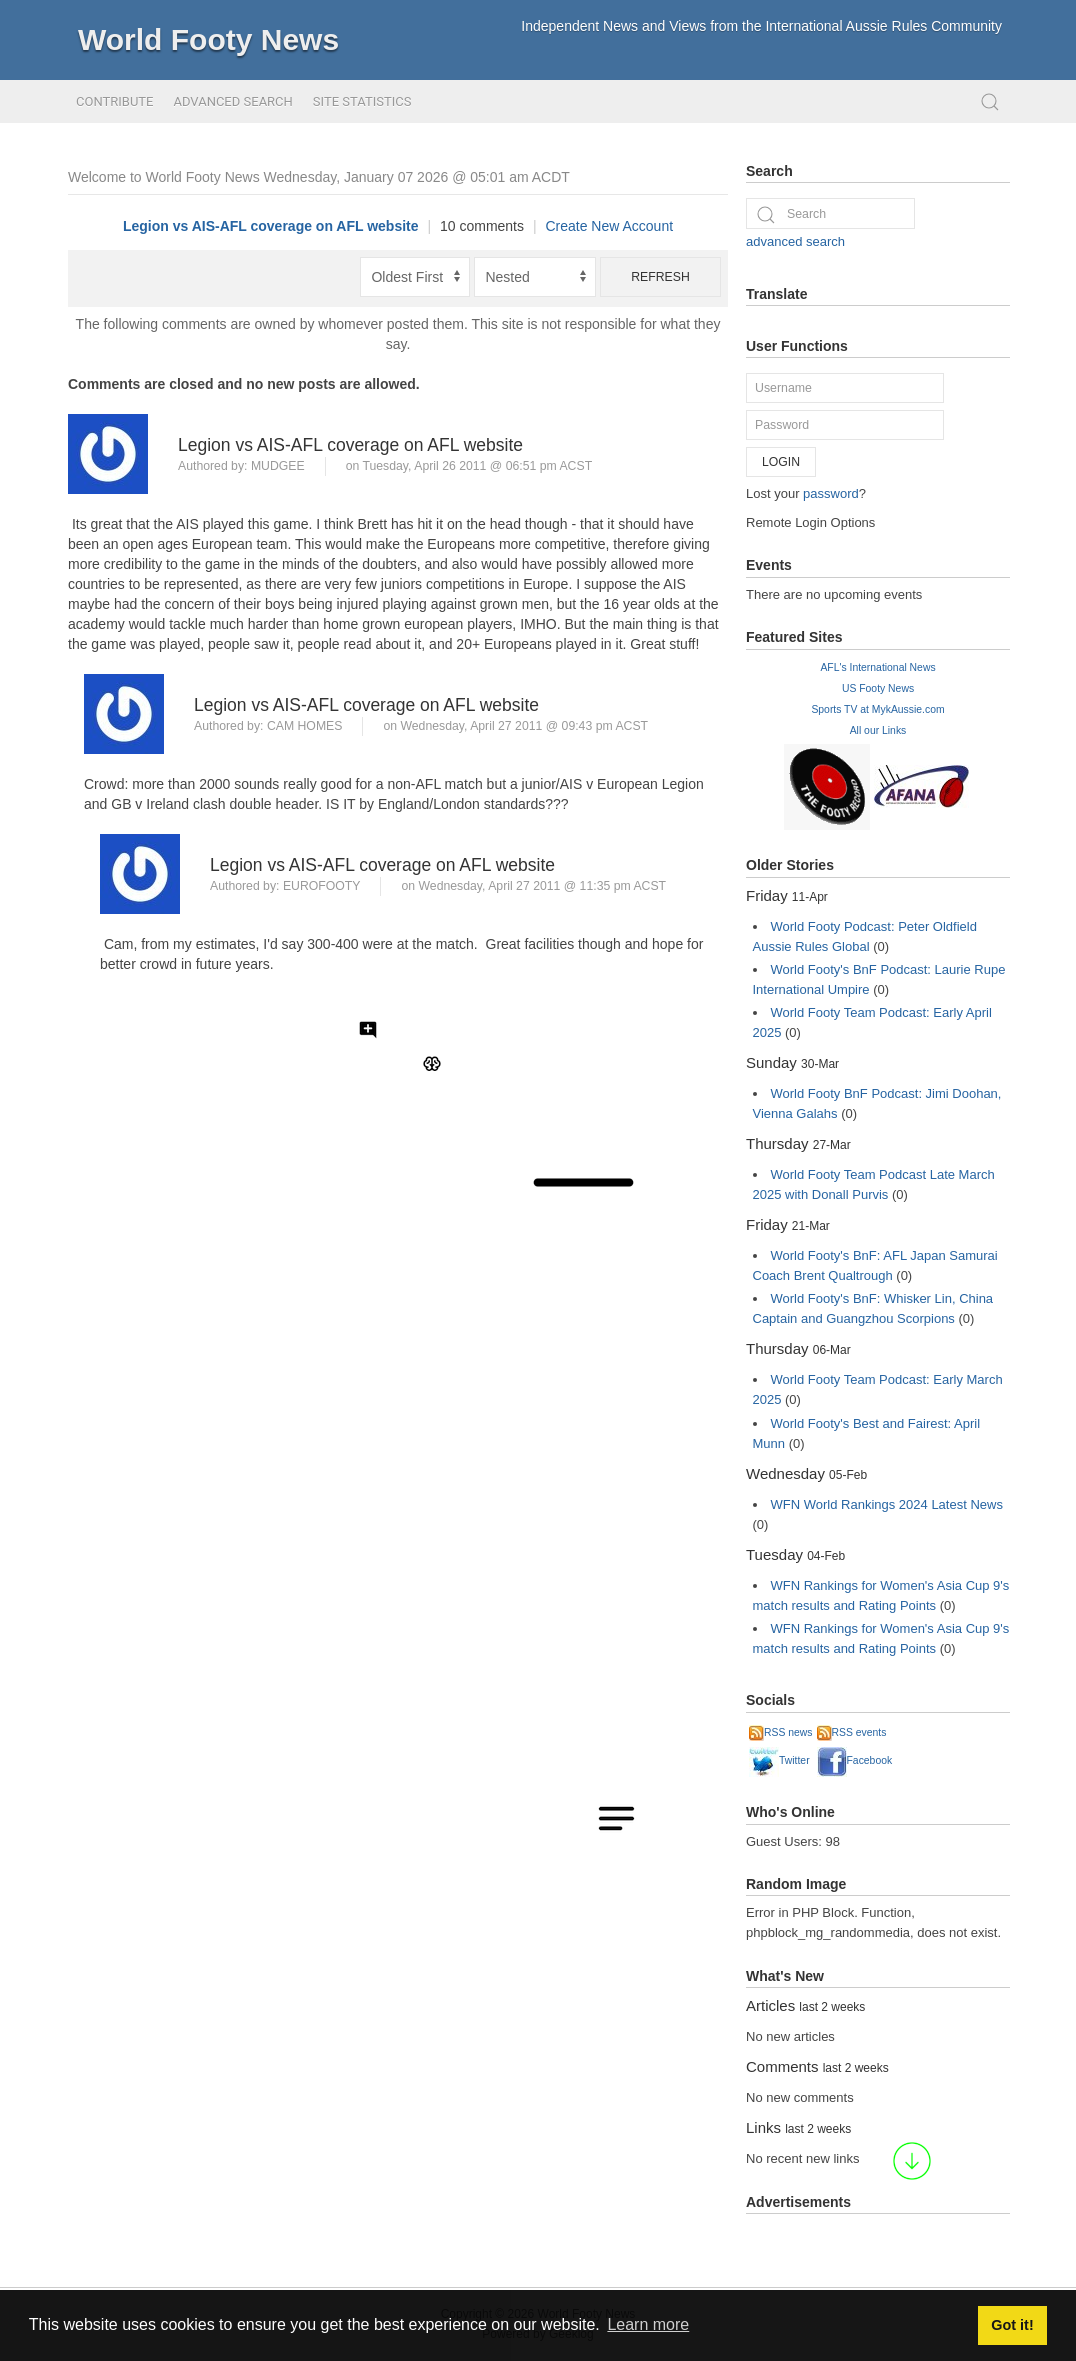 The width and height of the screenshot is (1076, 2361). What do you see at coordinates (912, 2161) in the screenshot?
I see `download file or content` at bounding box center [912, 2161].